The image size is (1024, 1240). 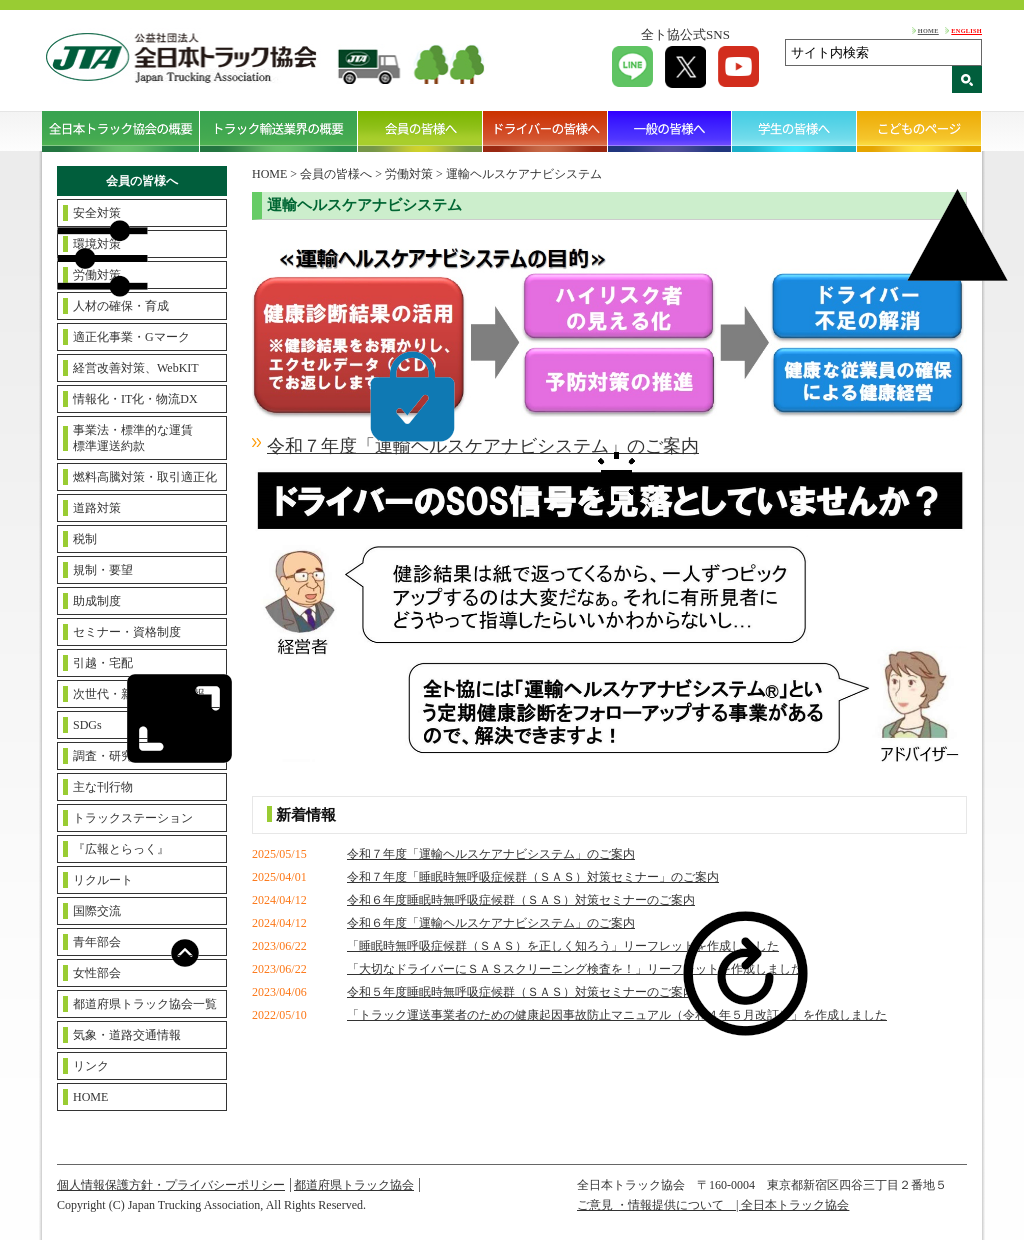 I want to click on scroll to top of page, so click(x=185, y=953).